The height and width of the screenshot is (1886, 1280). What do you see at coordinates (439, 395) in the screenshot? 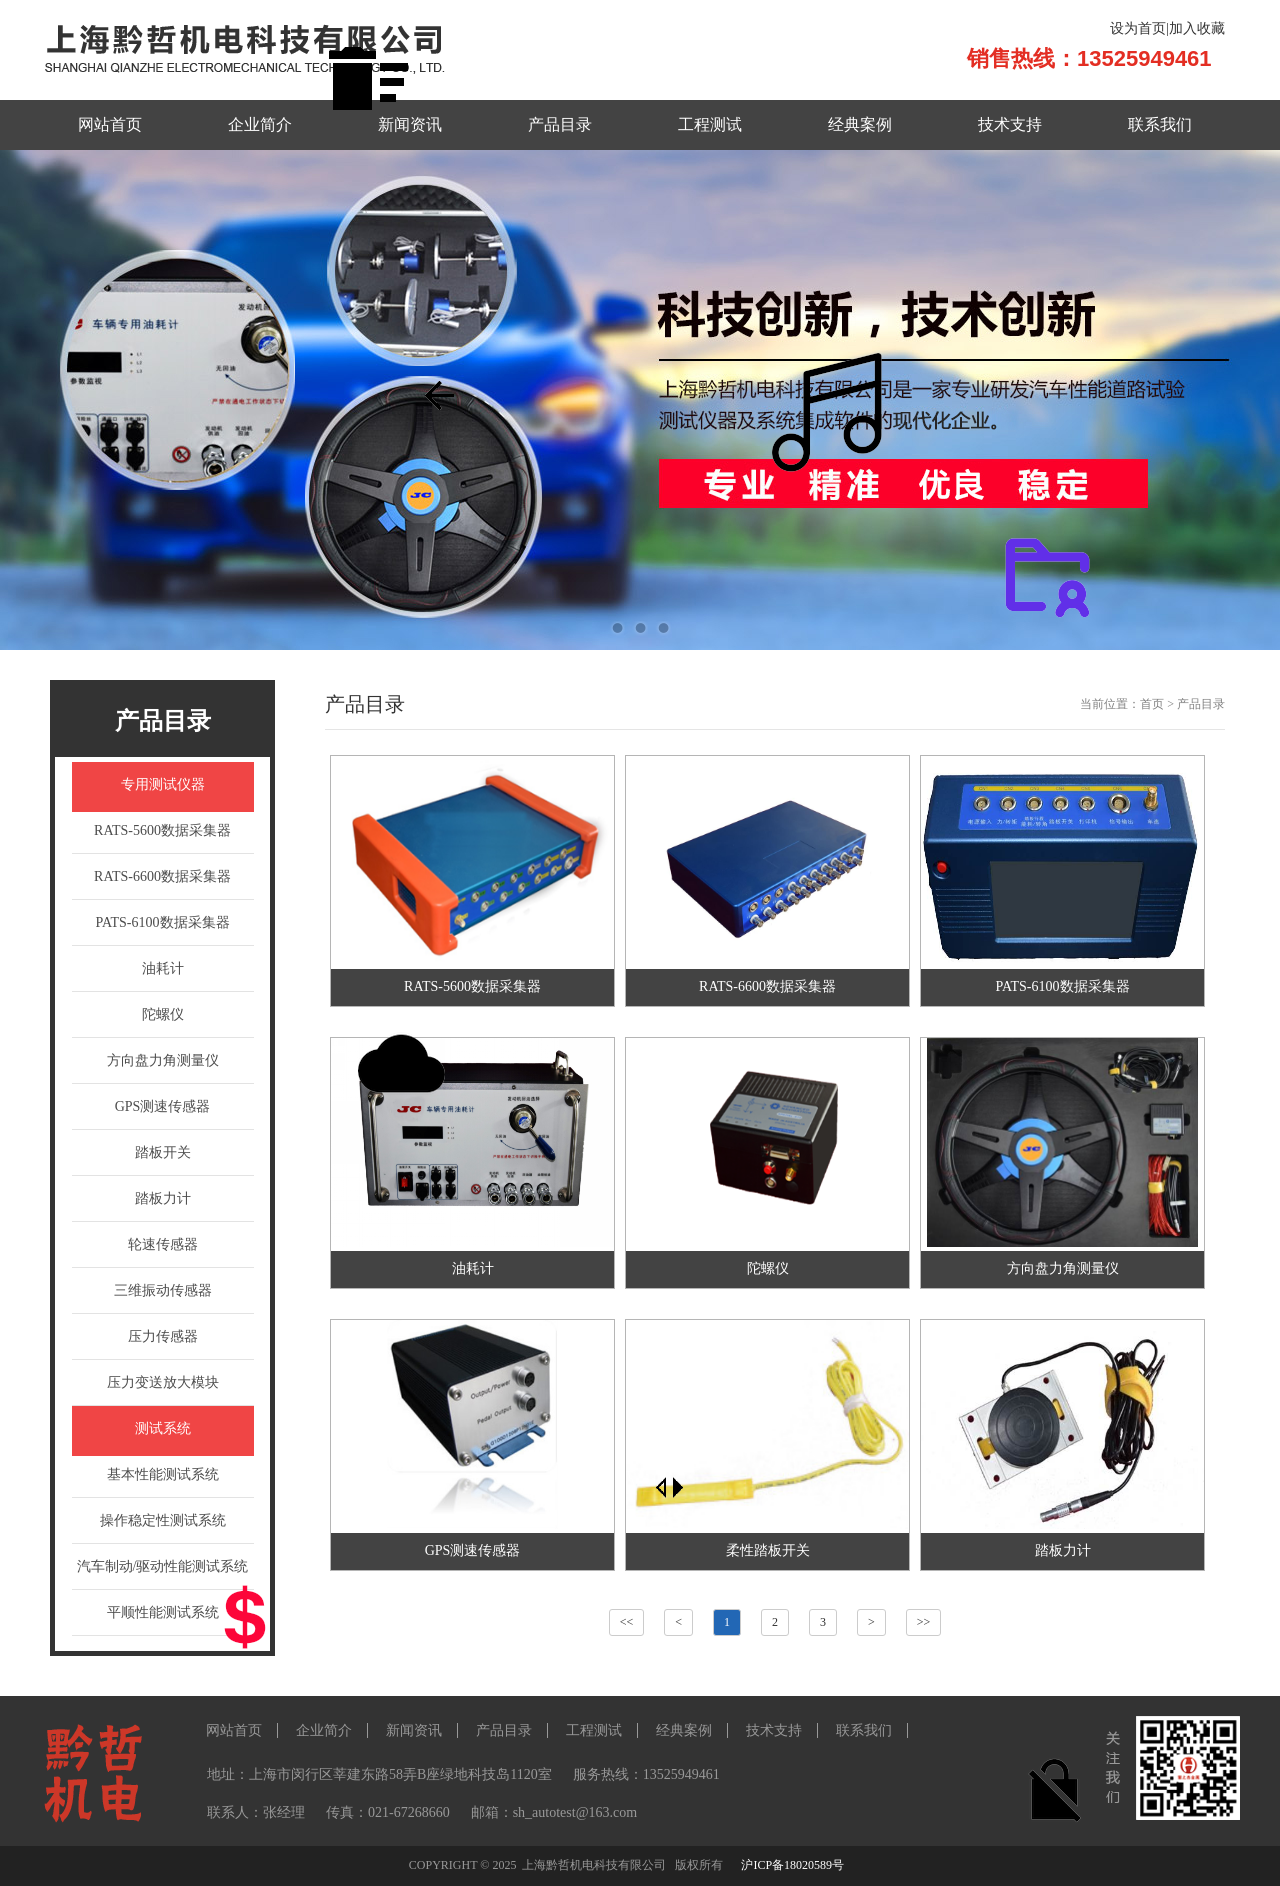
I see `go back to the previous screen` at bounding box center [439, 395].